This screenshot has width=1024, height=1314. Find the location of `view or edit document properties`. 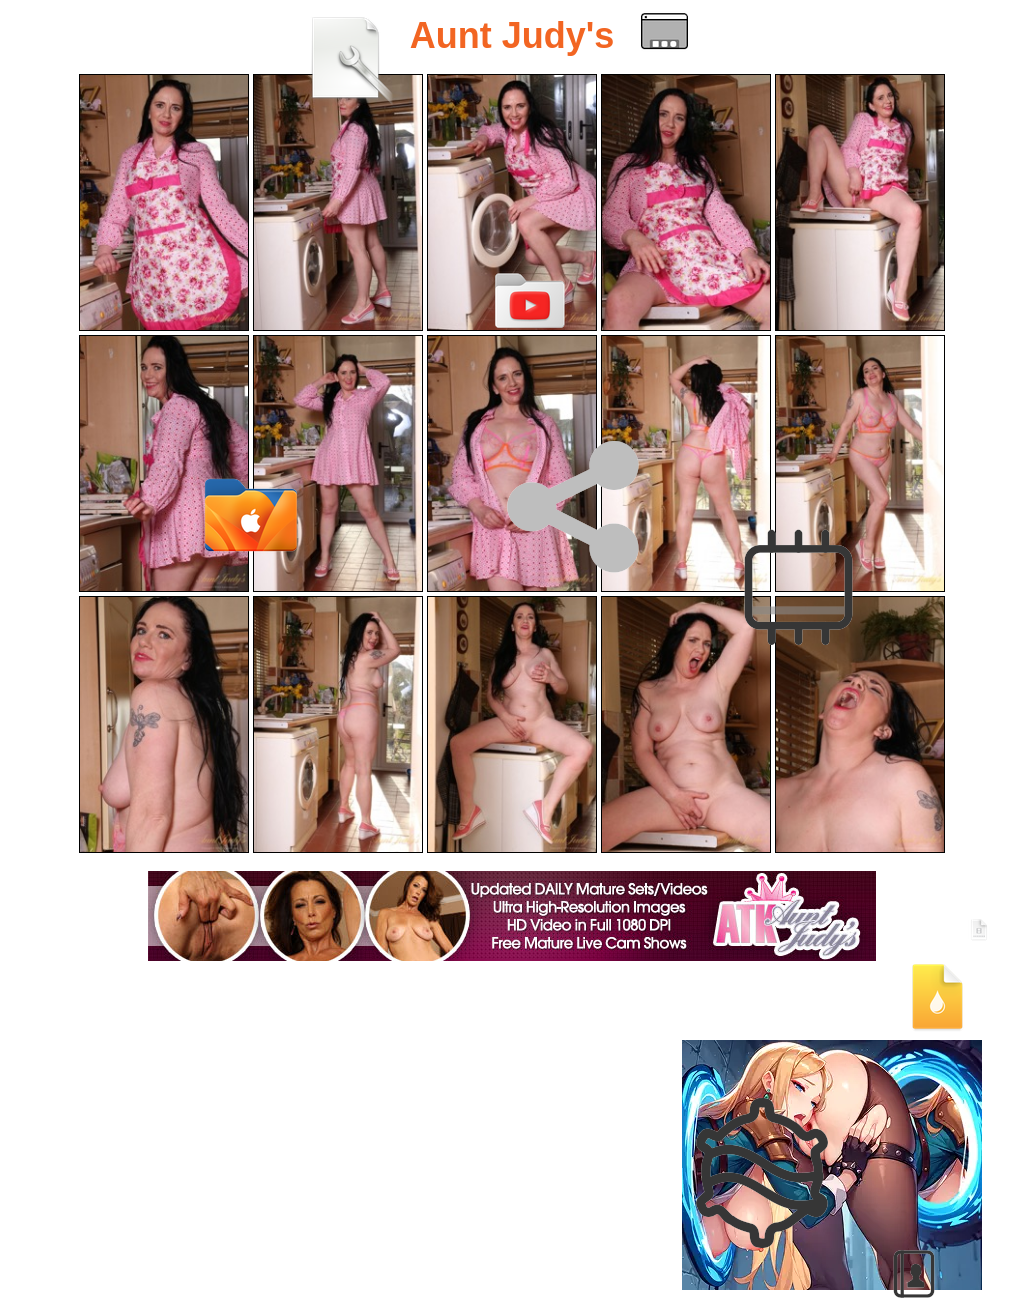

view or edit document properties is located at coordinates (352, 60).